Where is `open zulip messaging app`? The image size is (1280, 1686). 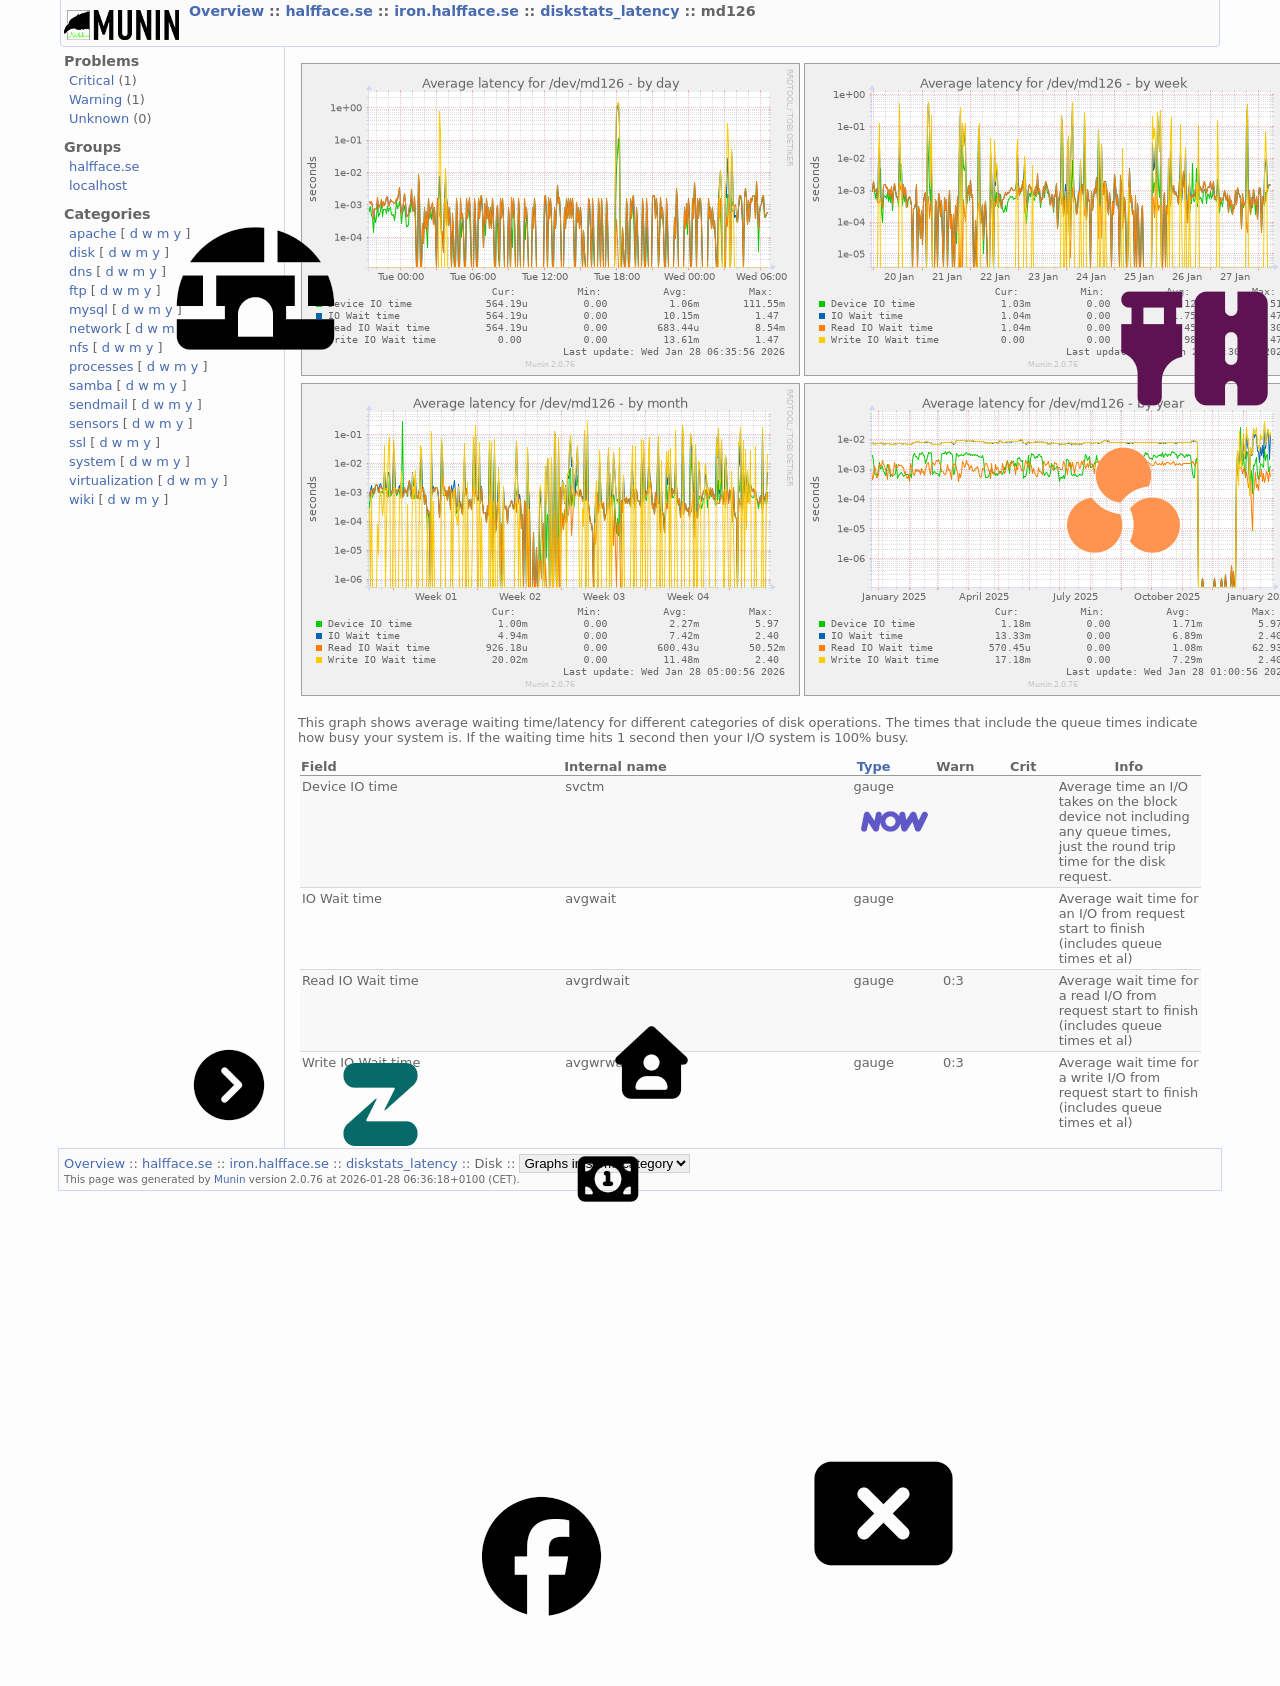
open zulip messaging app is located at coordinates (380, 1104).